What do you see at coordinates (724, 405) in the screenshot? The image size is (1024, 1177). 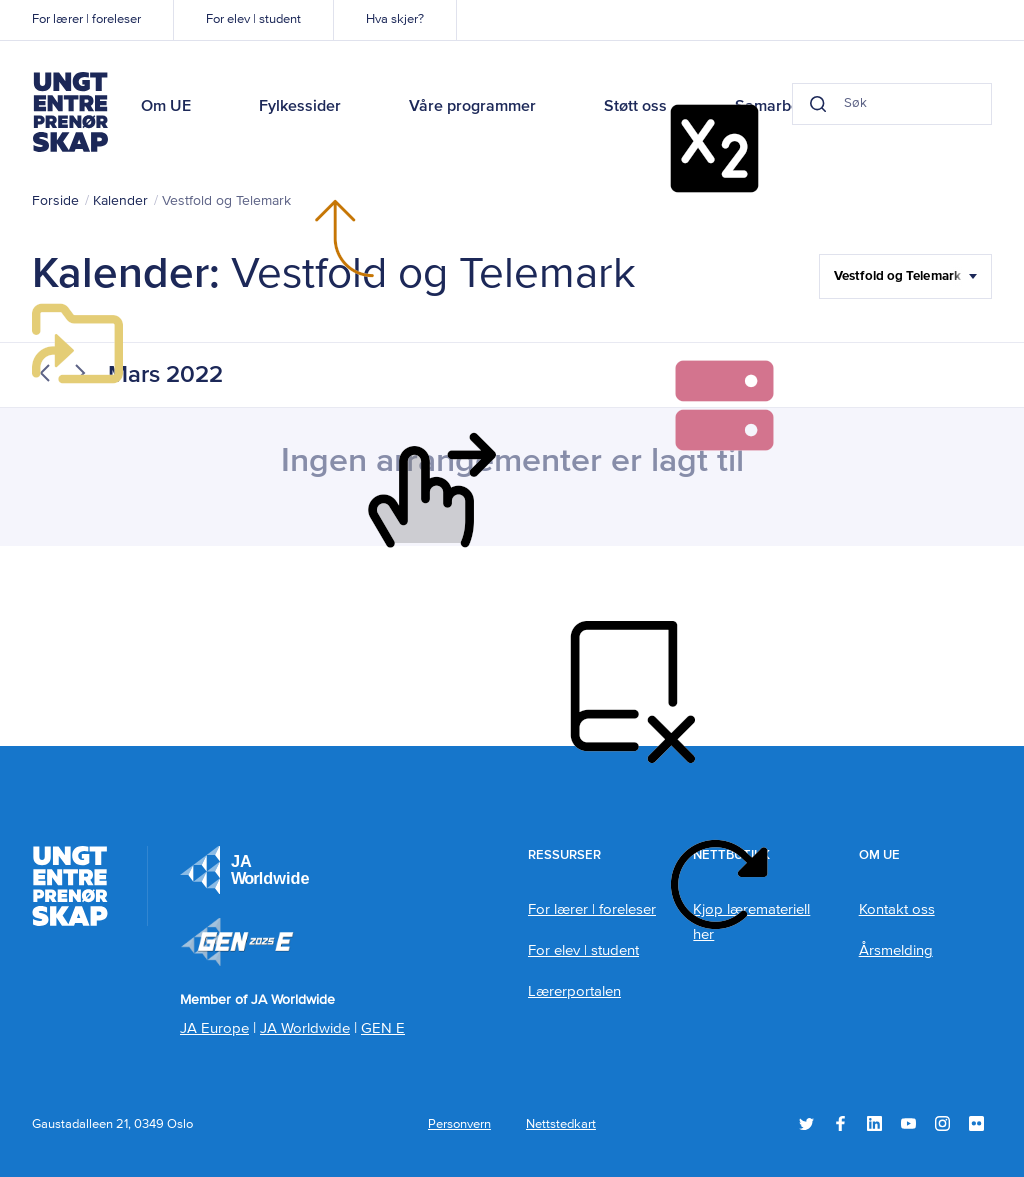 I see `access storage or server settings` at bounding box center [724, 405].